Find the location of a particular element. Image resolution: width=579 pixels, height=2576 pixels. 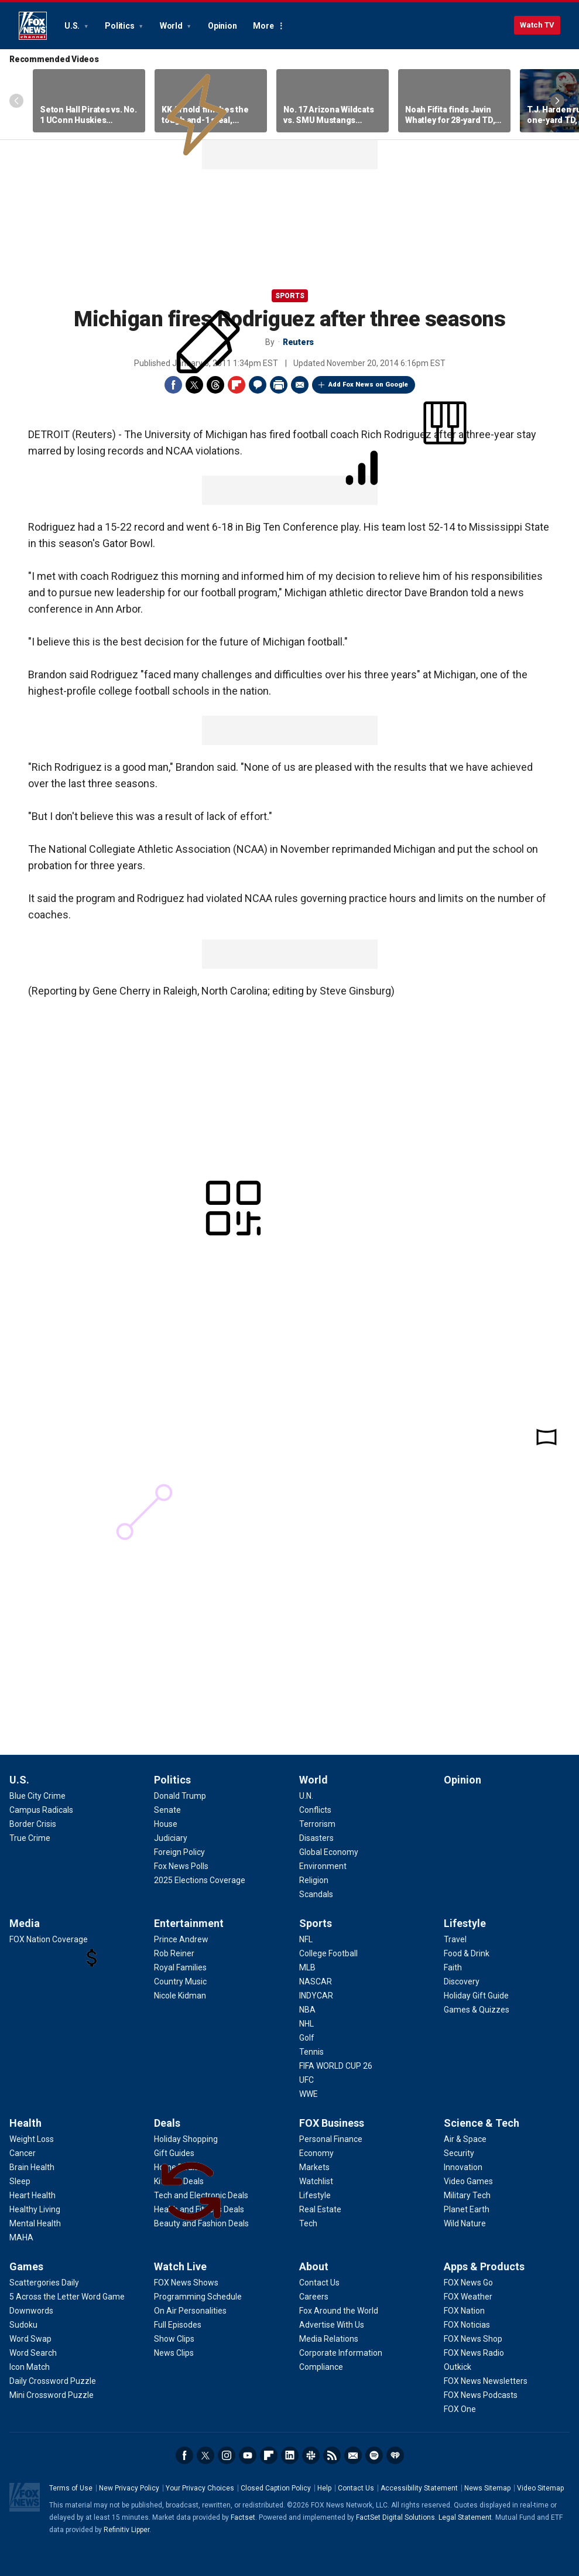

indicates fast or instant action is located at coordinates (197, 115).